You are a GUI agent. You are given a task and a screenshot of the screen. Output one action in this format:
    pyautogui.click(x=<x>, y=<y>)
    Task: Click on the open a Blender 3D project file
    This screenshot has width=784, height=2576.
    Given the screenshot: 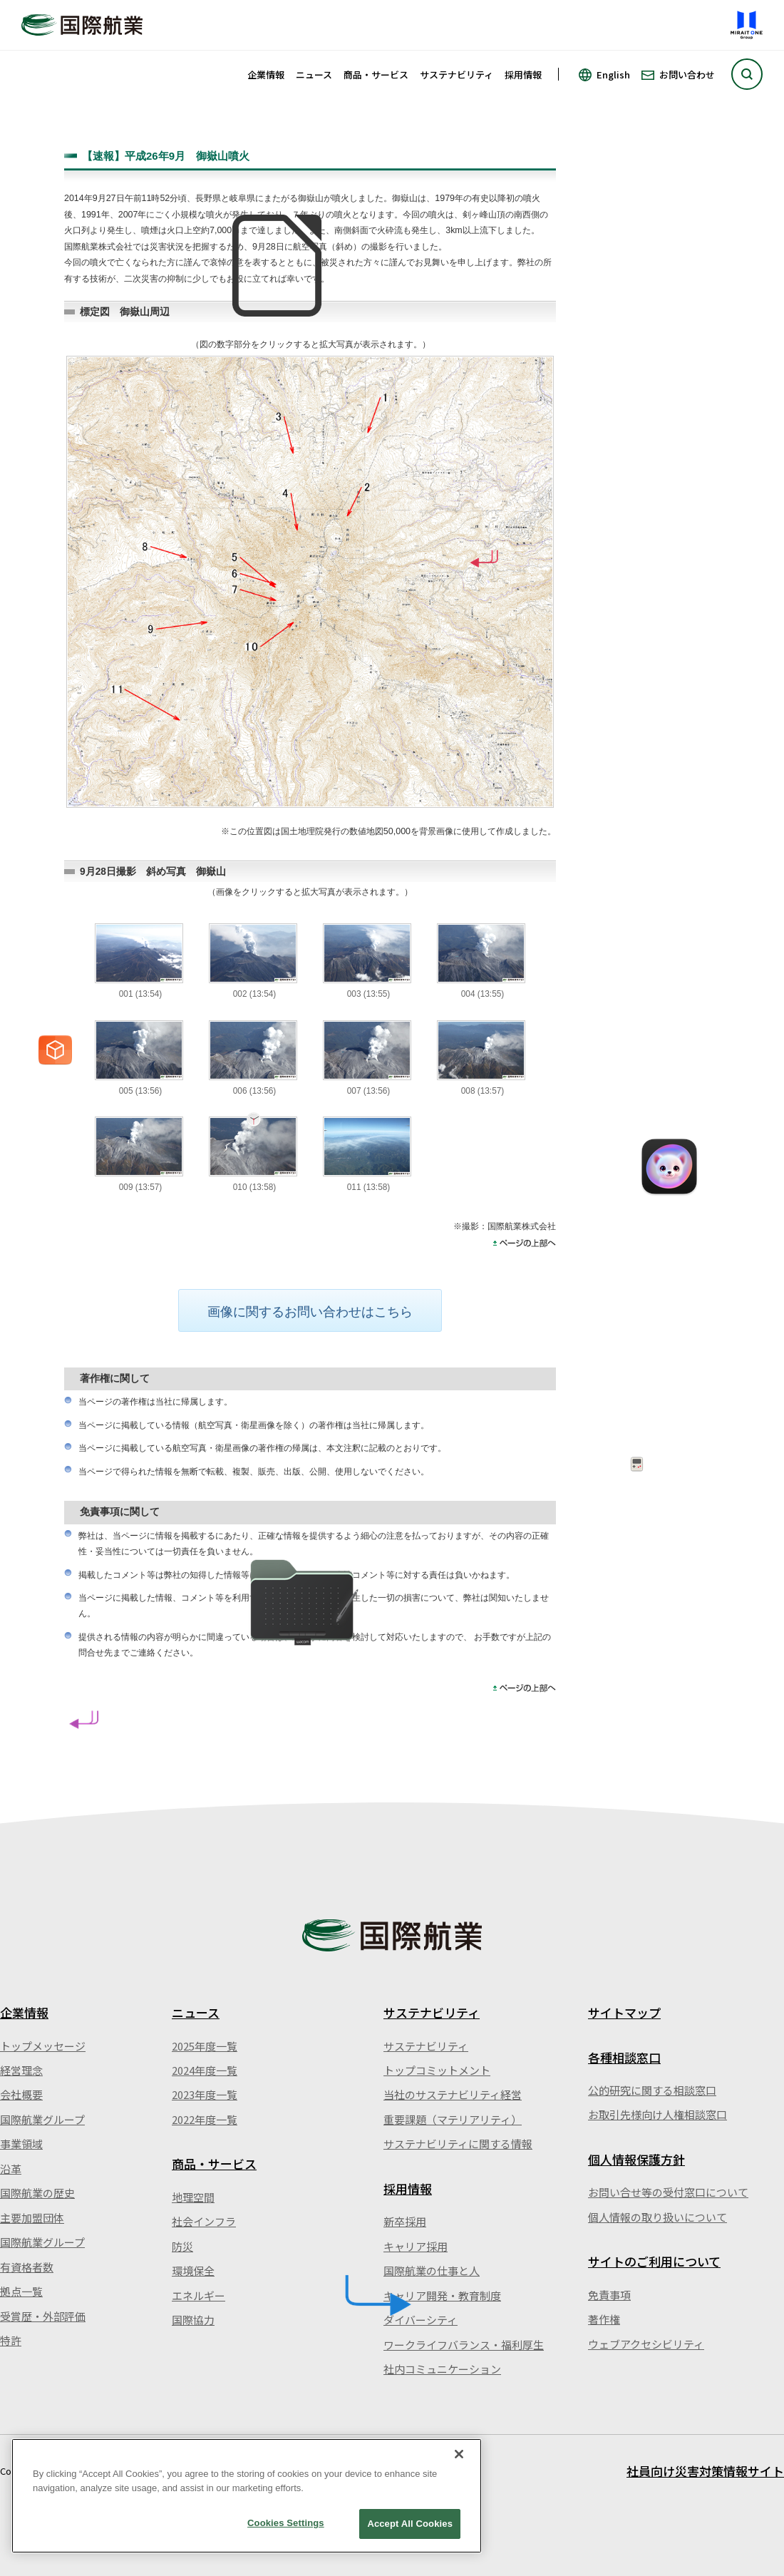 What is the action you would take?
    pyautogui.click(x=55, y=1049)
    